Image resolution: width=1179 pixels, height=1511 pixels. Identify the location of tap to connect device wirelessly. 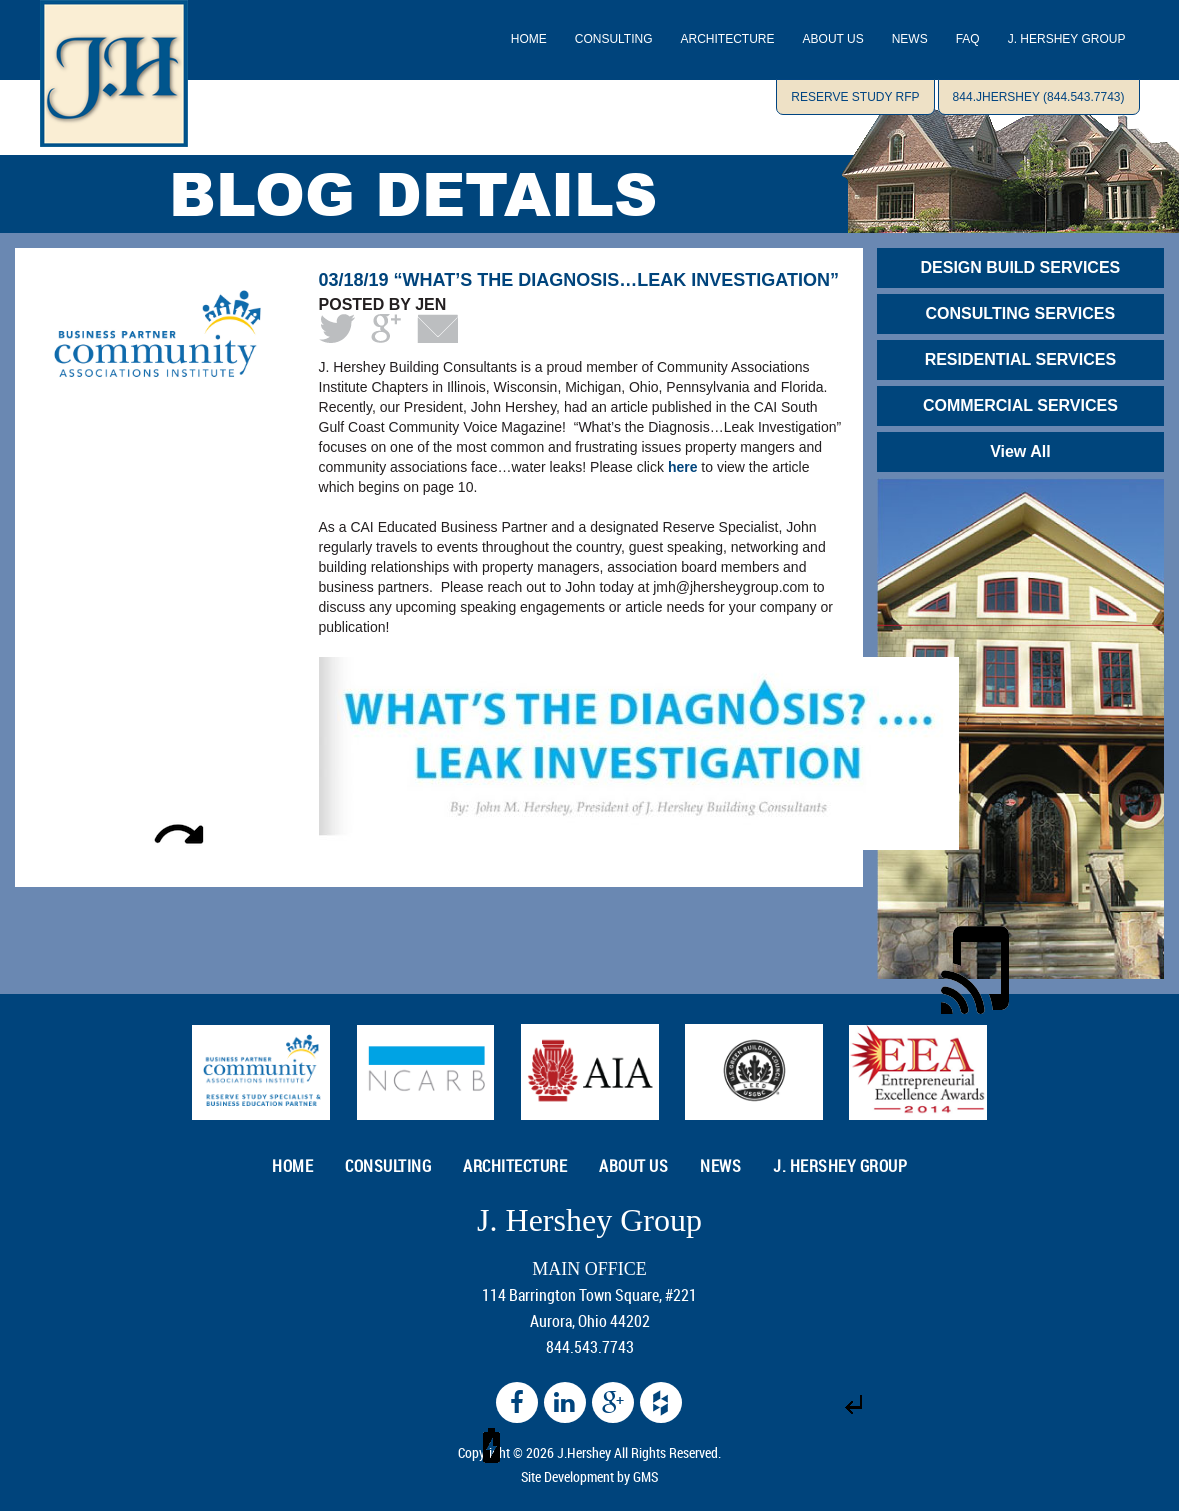
(981, 970).